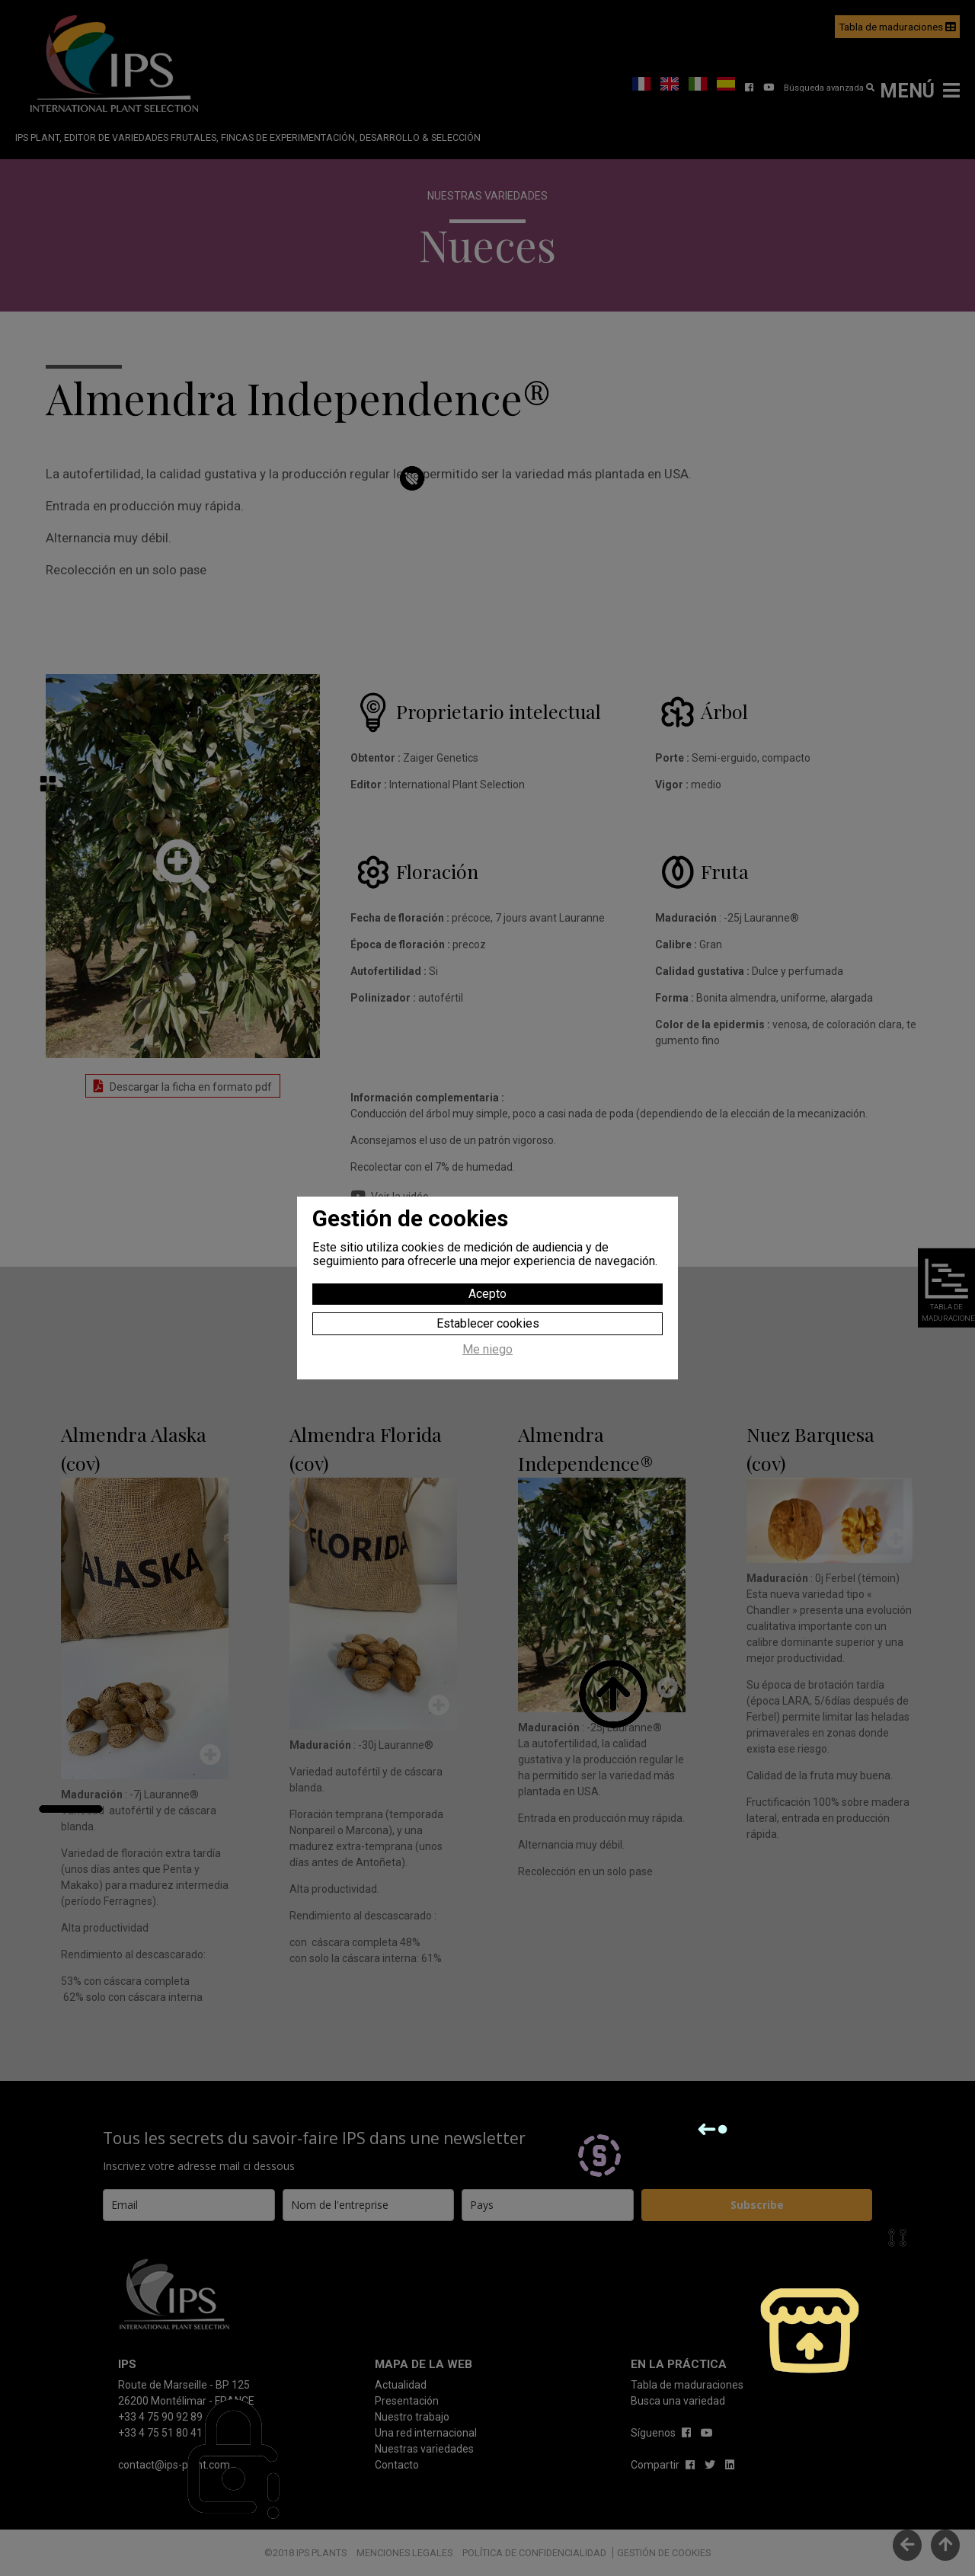 Image resolution: width=975 pixels, height=2576 pixels. I want to click on security alert or warning detected, so click(233, 2456).